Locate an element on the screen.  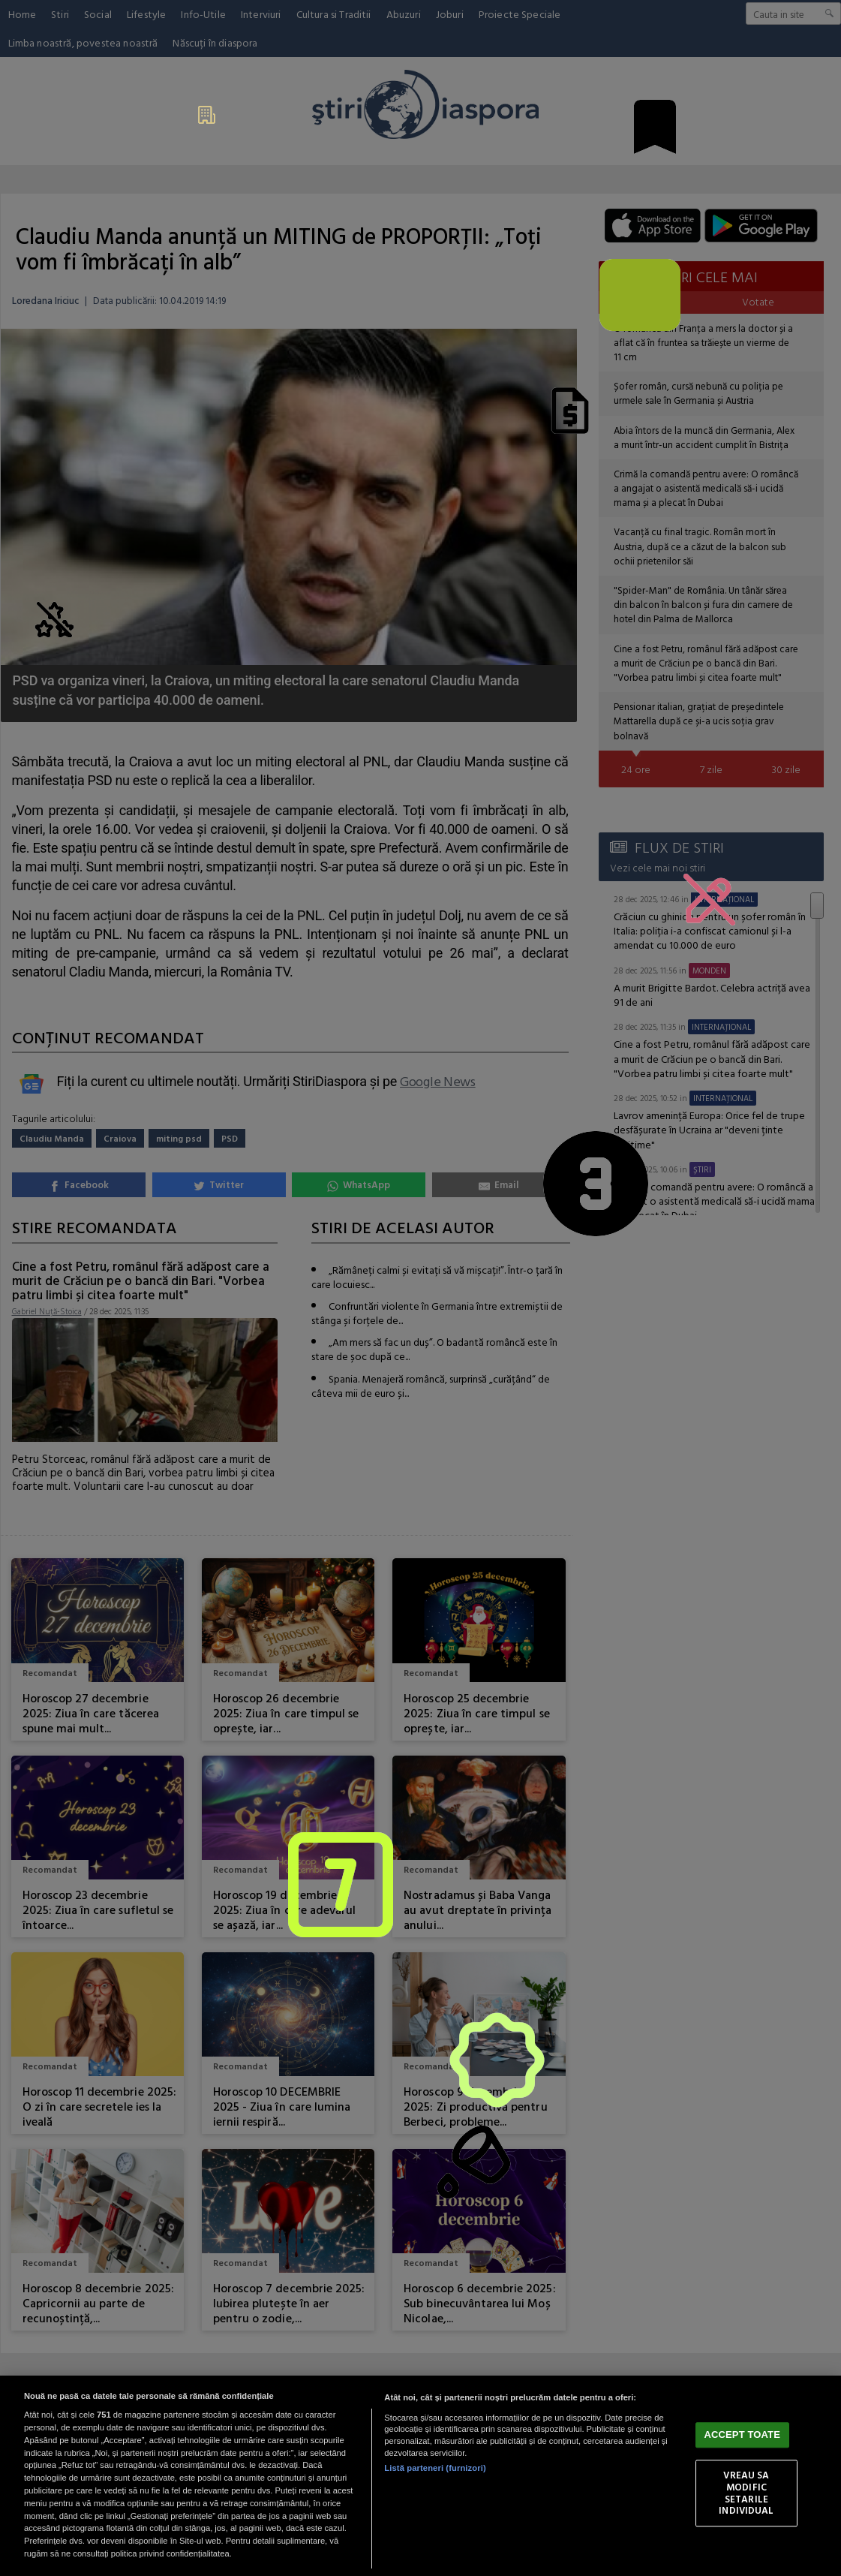
select or navigate to item number 7 is located at coordinates (341, 1885).